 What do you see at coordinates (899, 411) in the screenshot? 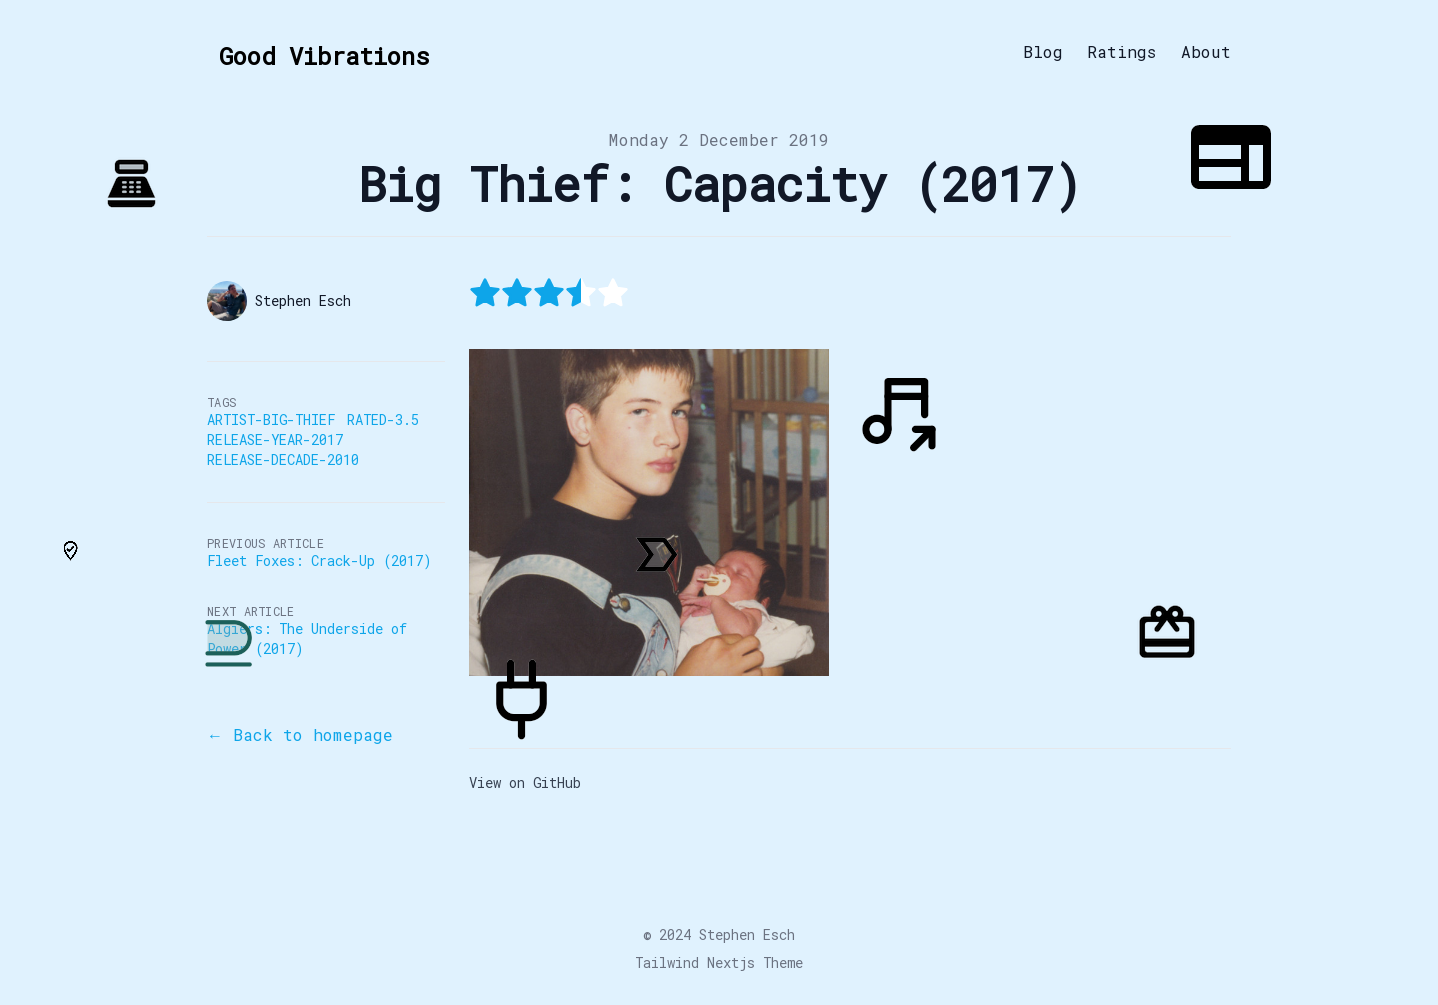
I see `share a song or audio file` at bounding box center [899, 411].